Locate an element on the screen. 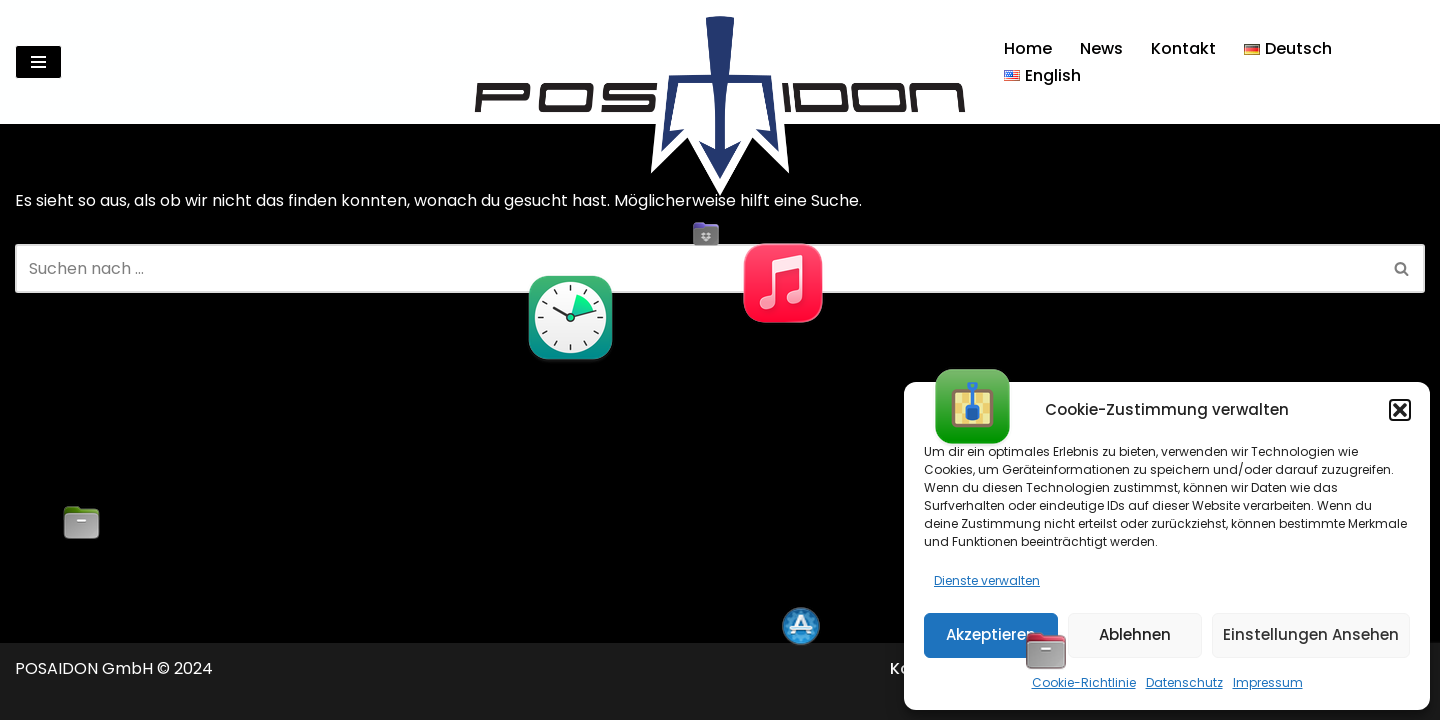  open the gnome music app is located at coordinates (783, 283).